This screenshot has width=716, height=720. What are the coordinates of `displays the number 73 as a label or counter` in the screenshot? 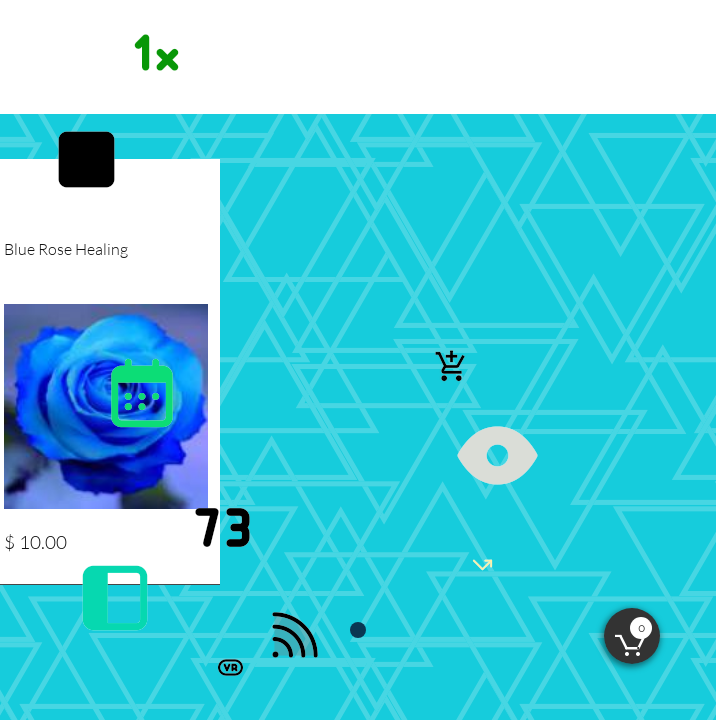 It's located at (222, 527).